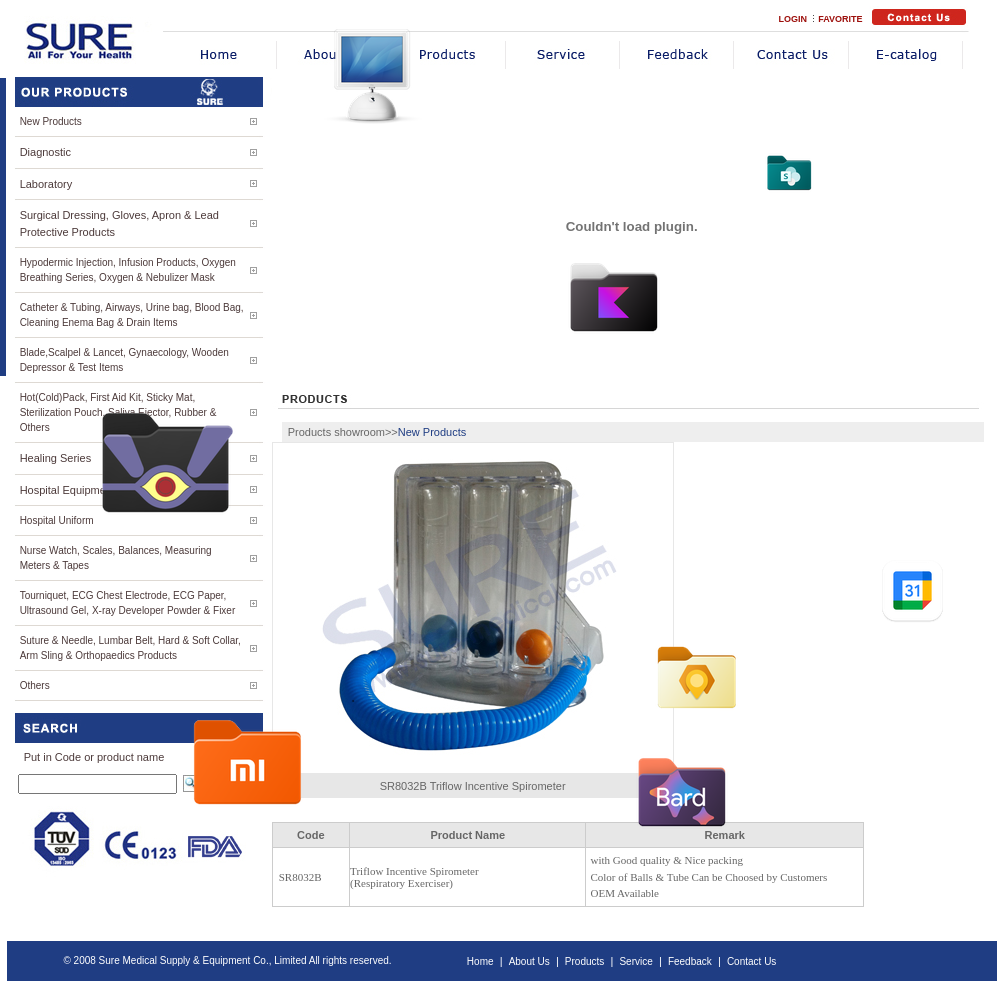  What do you see at coordinates (789, 174) in the screenshot?
I see `open microsoft sharepoint folder` at bounding box center [789, 174].